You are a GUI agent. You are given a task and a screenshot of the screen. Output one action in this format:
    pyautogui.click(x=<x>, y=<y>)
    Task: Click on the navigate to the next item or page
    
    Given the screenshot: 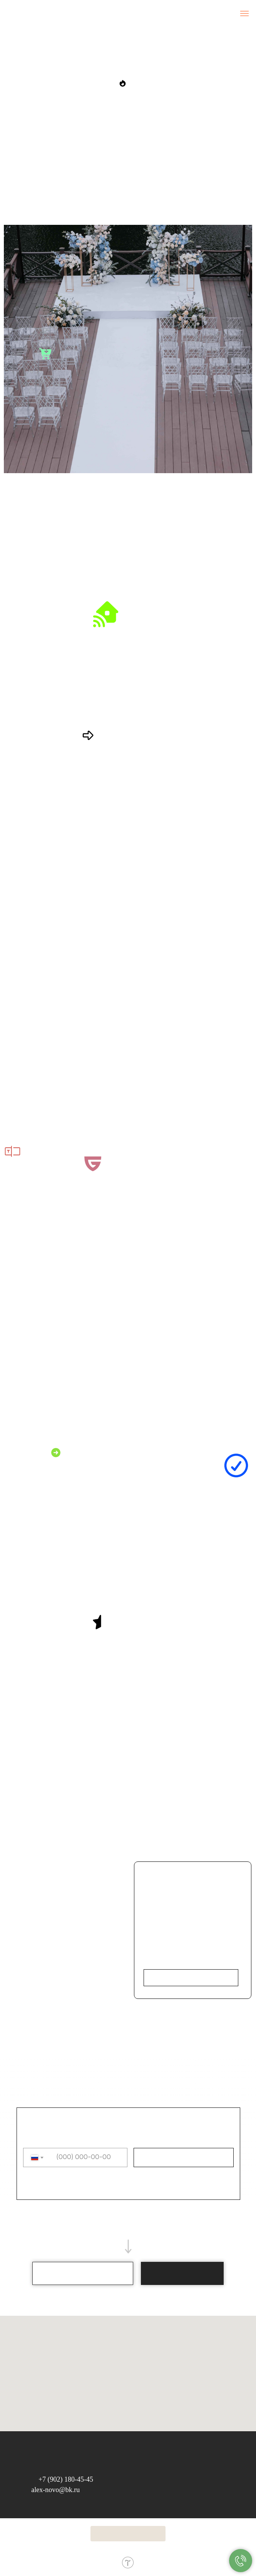 What is the action you would take?
    pyautogui.click(x=88, y=735)
    